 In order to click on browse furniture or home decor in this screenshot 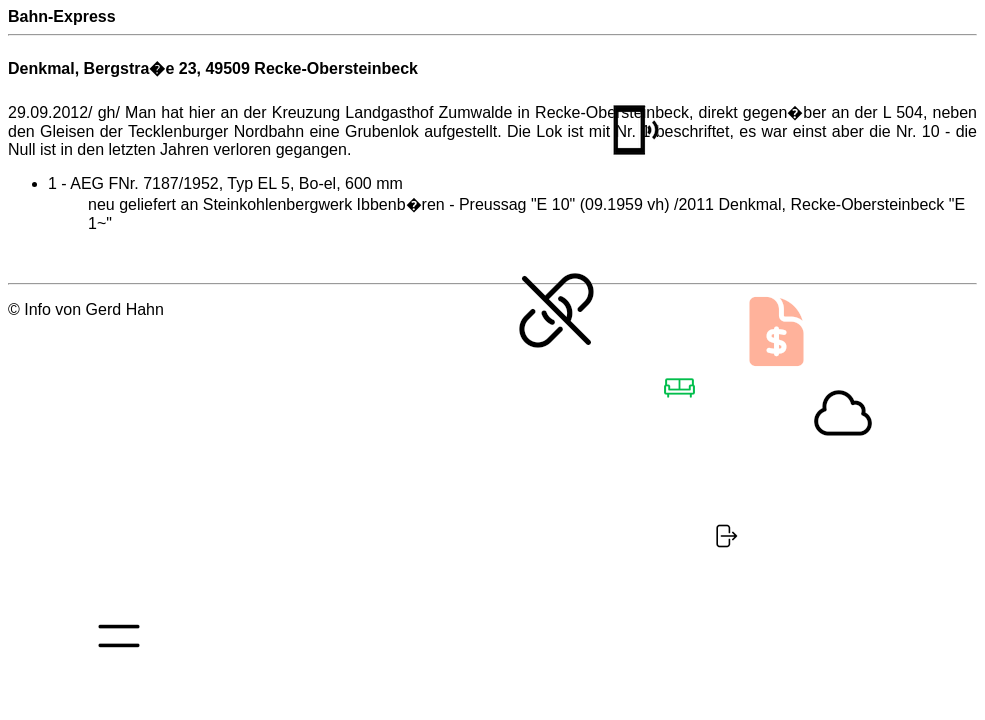, I will do `click(679, 387)`.